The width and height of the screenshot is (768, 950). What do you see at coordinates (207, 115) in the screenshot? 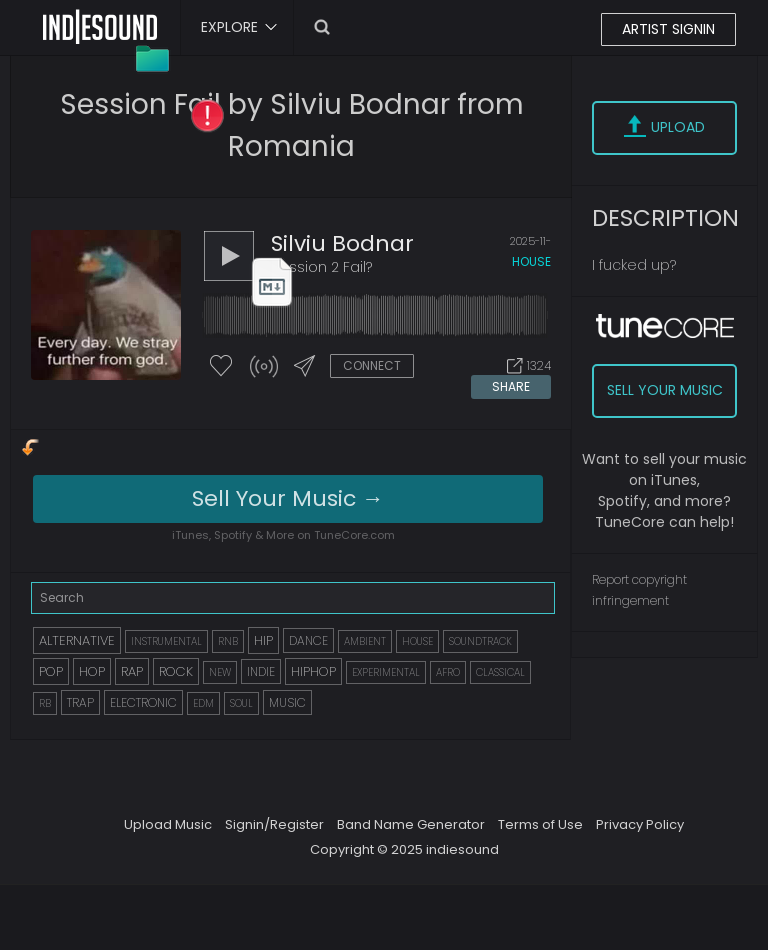
I see `indicates a warning or caution message` at bounding box center [207, 115].